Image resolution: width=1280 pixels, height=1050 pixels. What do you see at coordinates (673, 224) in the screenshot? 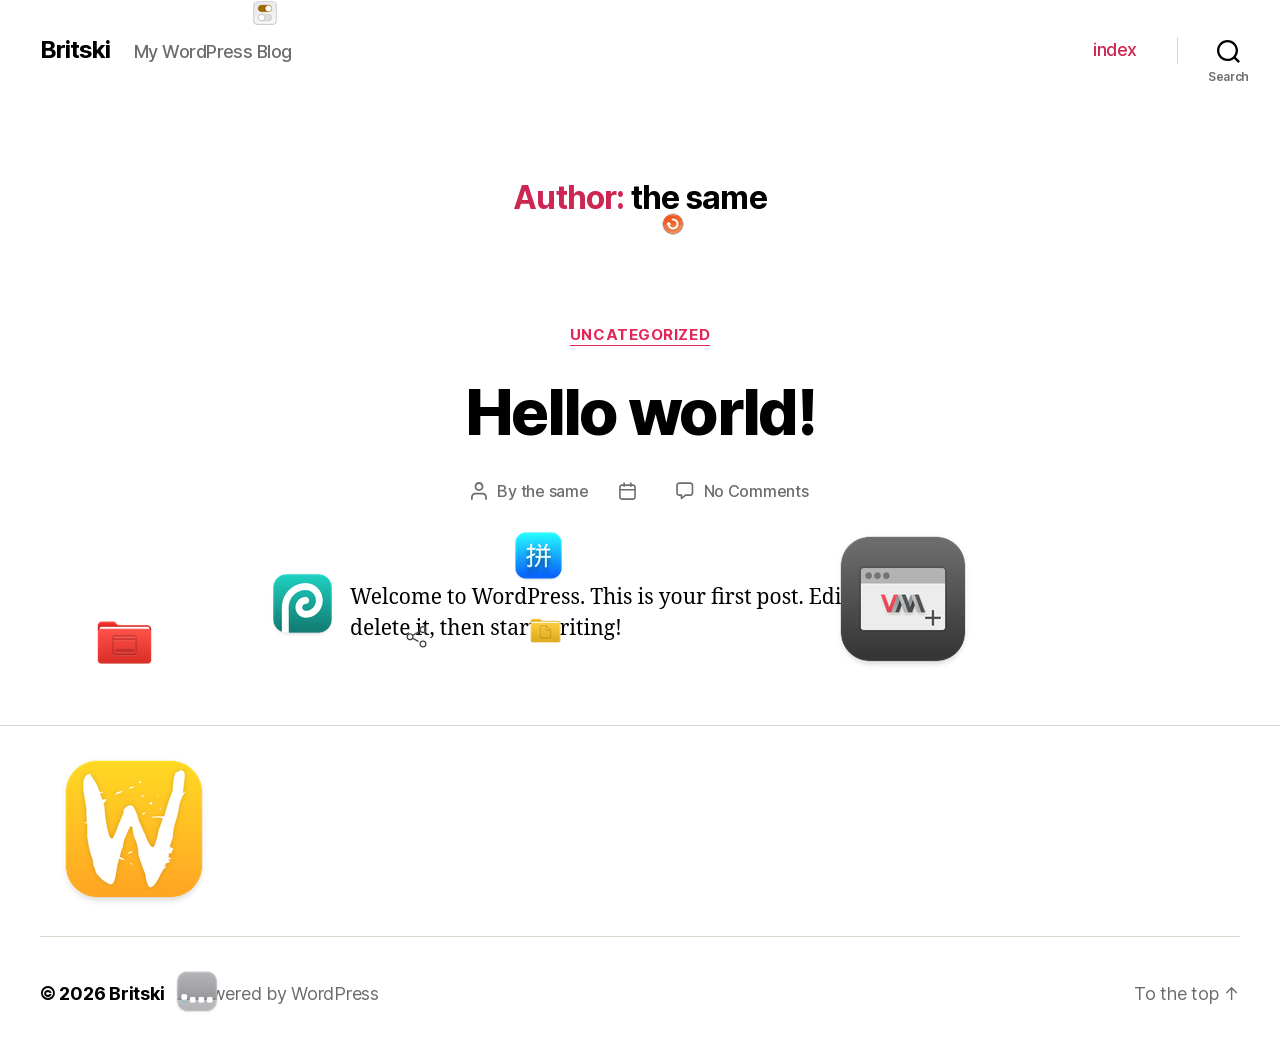
I see `open livepatch settings to manage kernel updates` at bounding box center [673, 224].